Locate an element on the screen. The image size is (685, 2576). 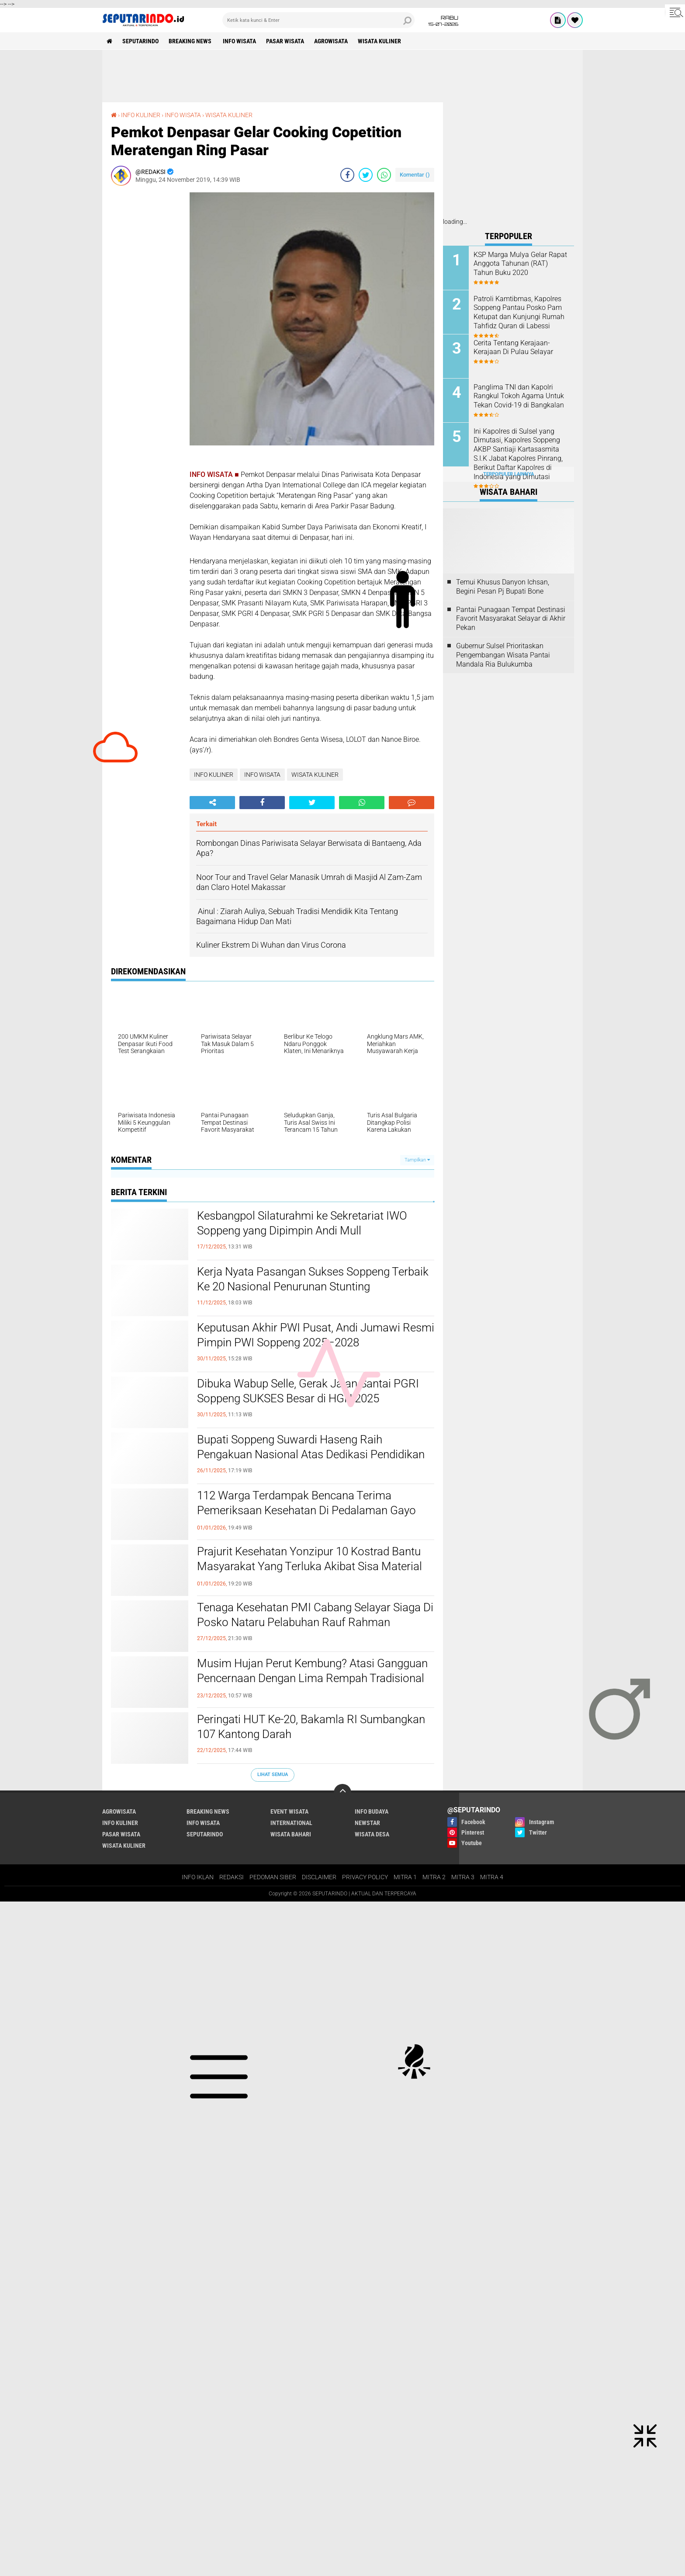
select male gender option is located at coordinates (619, 1709).